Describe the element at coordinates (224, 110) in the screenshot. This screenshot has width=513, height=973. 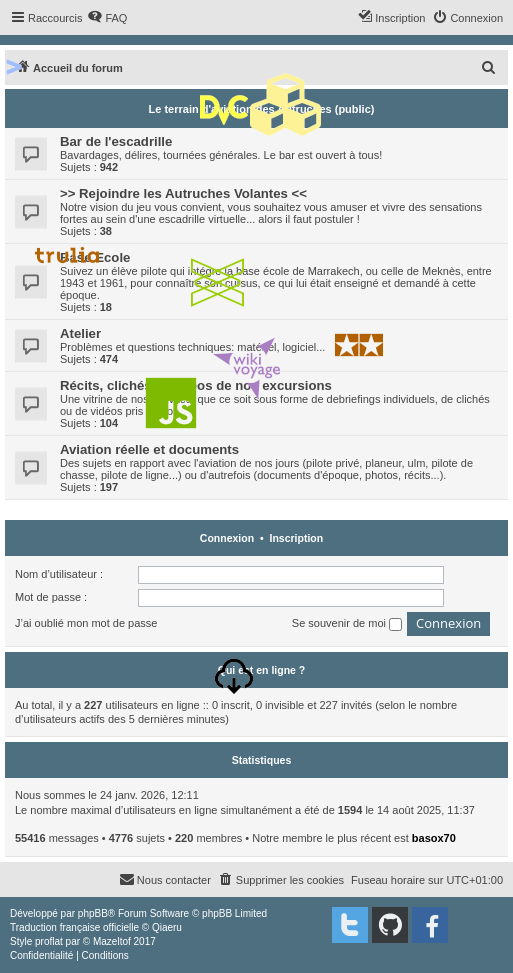
I see `DVC (Data Version Control) logo` at that location.